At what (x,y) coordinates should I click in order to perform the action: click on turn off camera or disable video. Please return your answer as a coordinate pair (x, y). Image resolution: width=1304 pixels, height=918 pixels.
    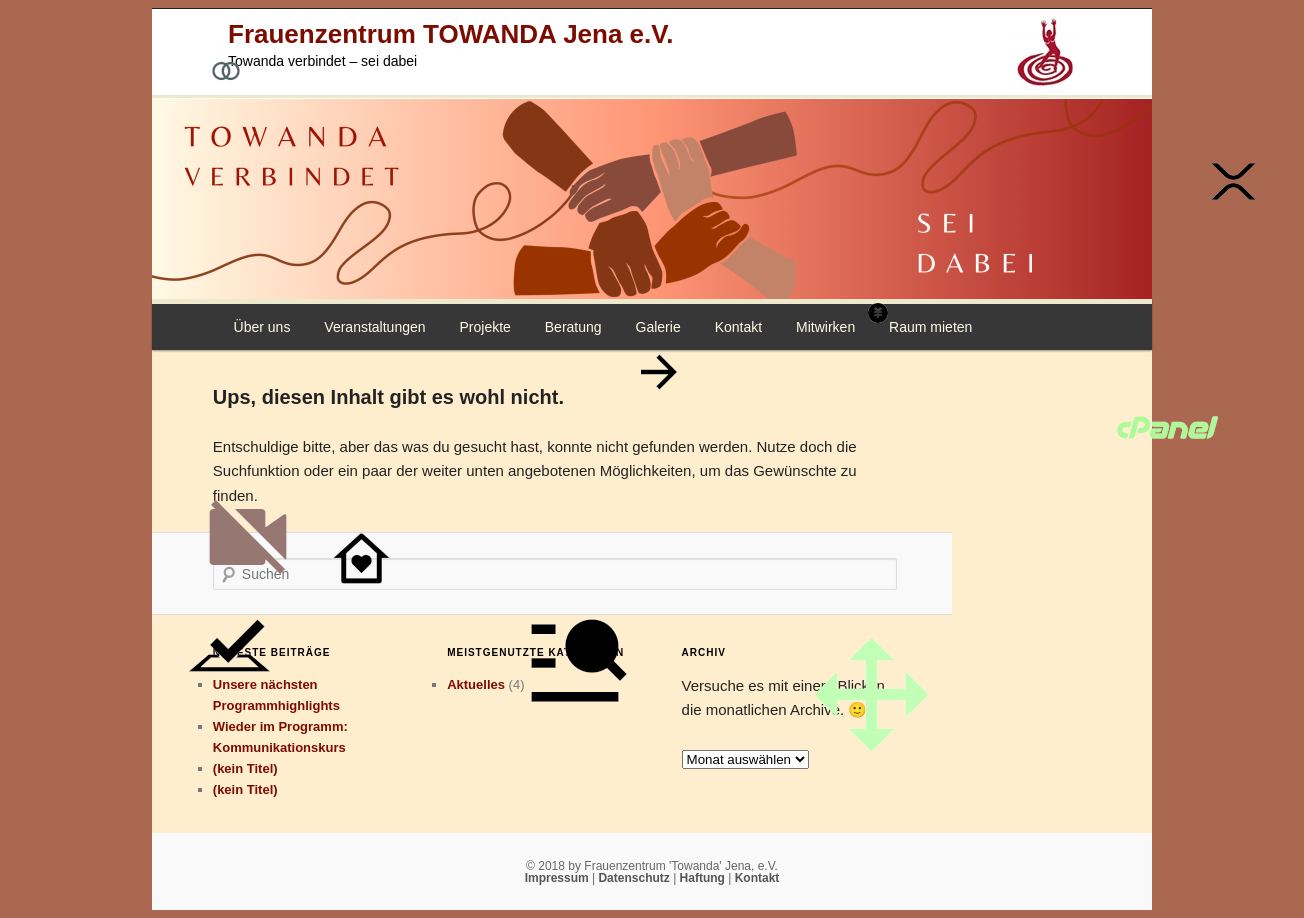
    Looking at the image, I should click on (248, 537).